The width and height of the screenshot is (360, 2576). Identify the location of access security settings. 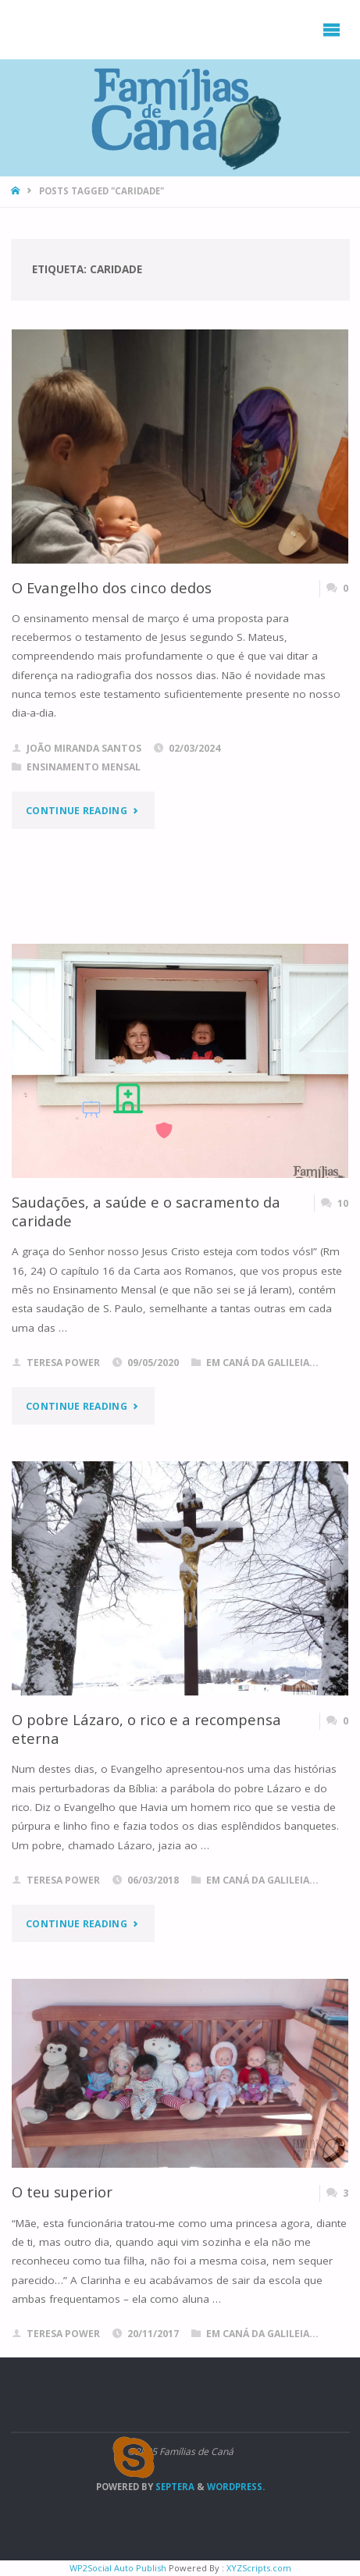
(164, 1130).